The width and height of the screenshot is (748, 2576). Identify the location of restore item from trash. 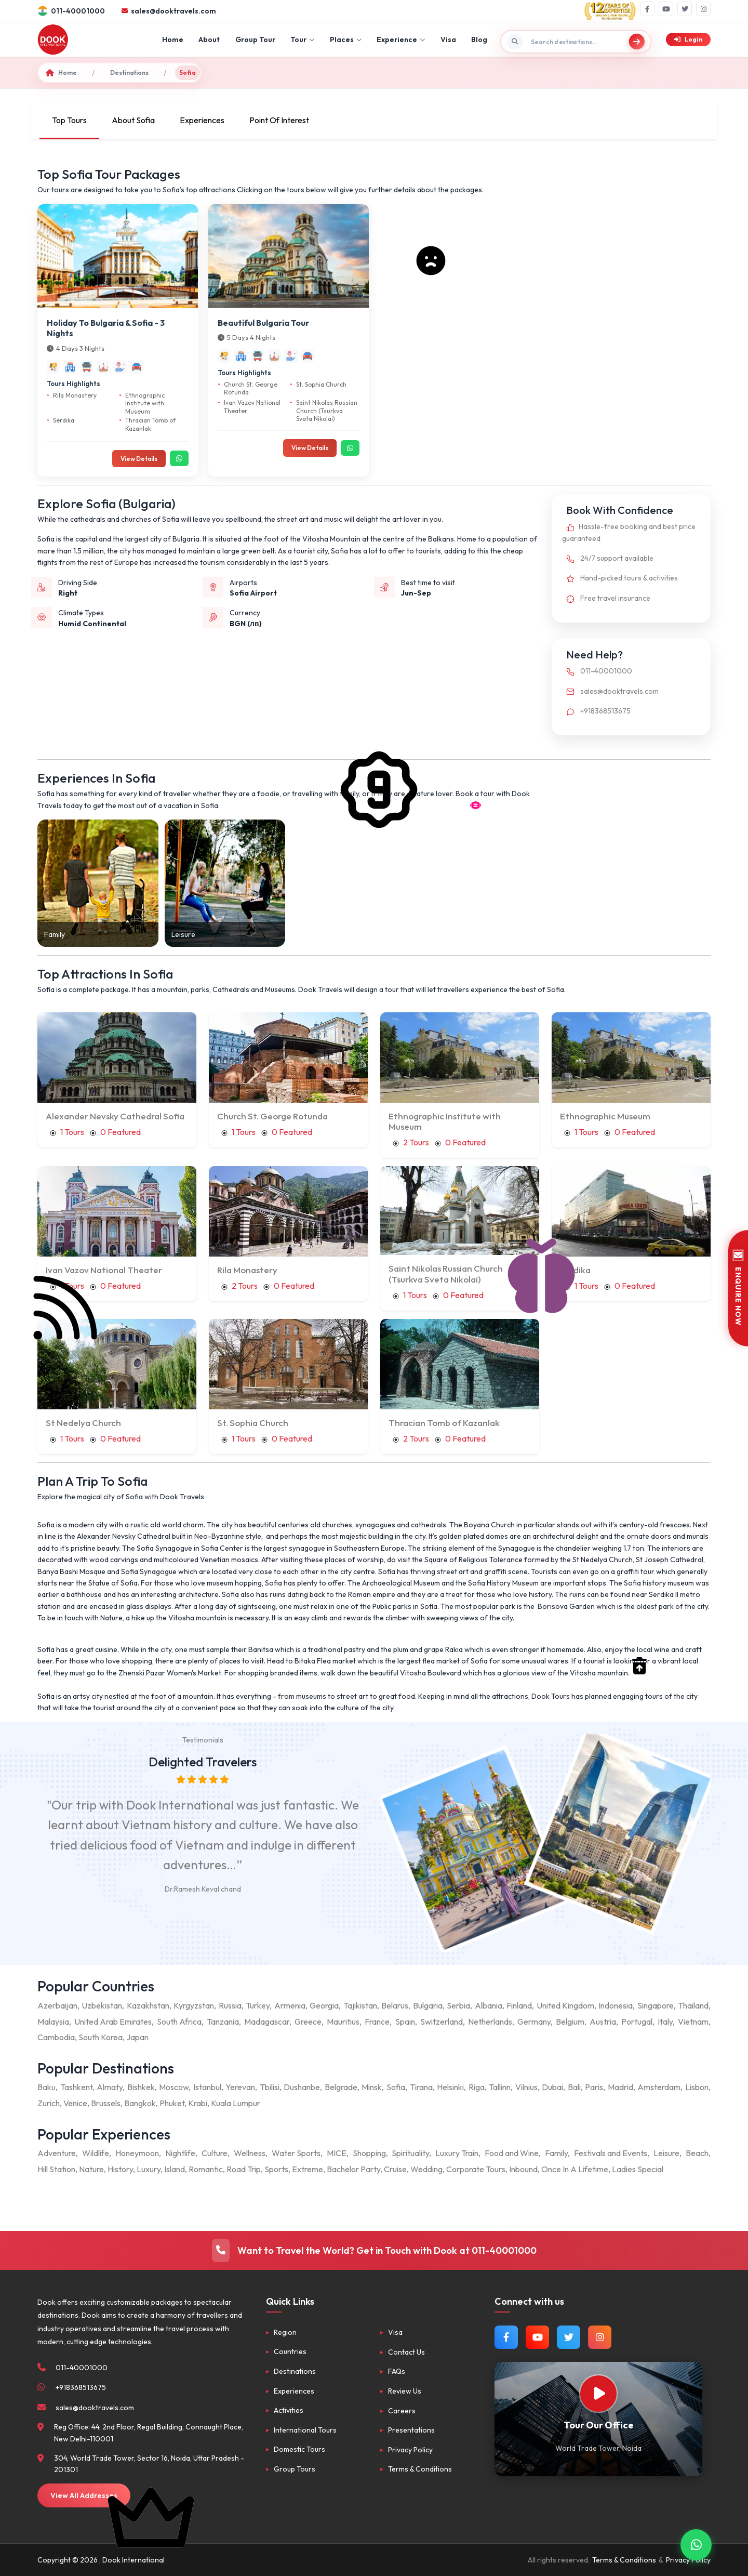
(639, 1666).